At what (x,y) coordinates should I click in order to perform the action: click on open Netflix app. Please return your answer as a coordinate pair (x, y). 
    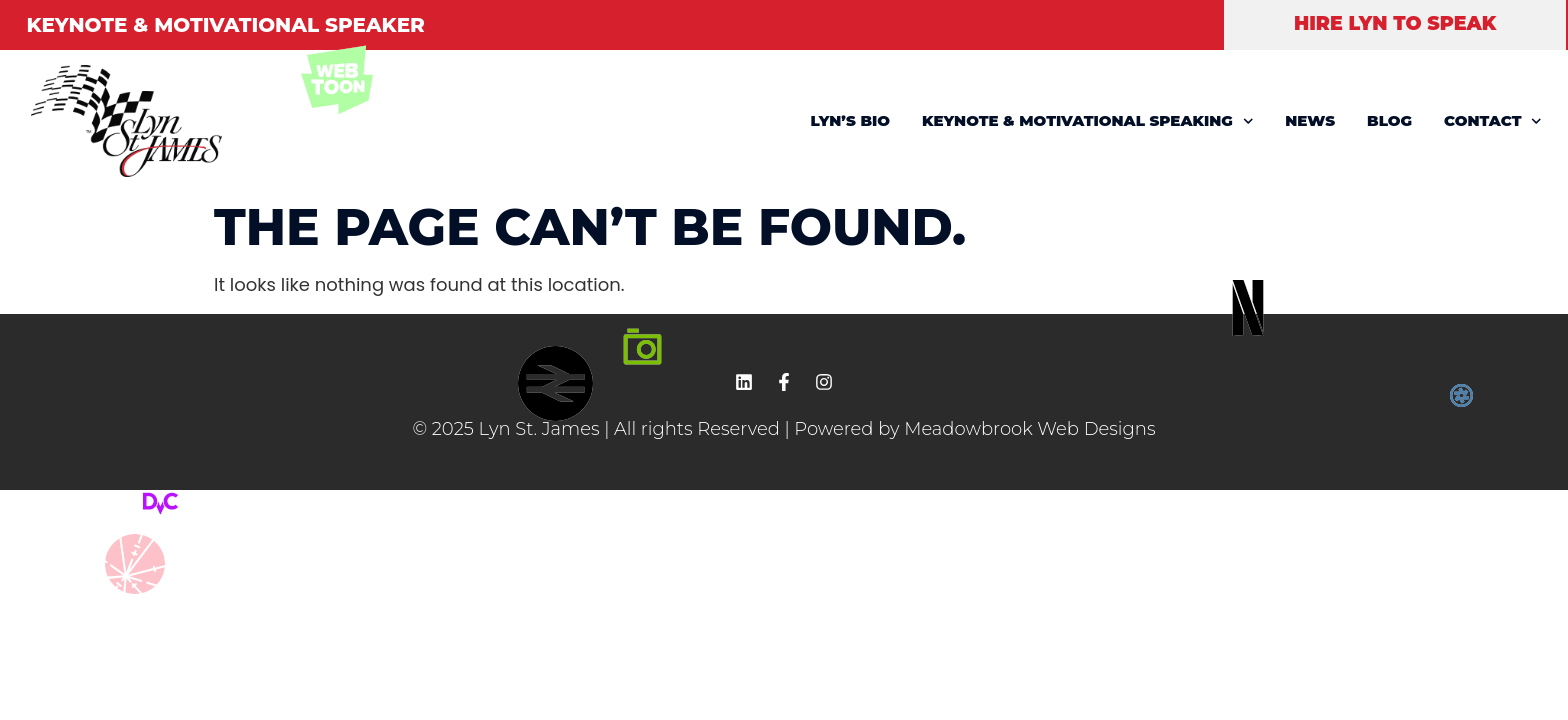
    Looking at the image, I should click on (1248, 308).